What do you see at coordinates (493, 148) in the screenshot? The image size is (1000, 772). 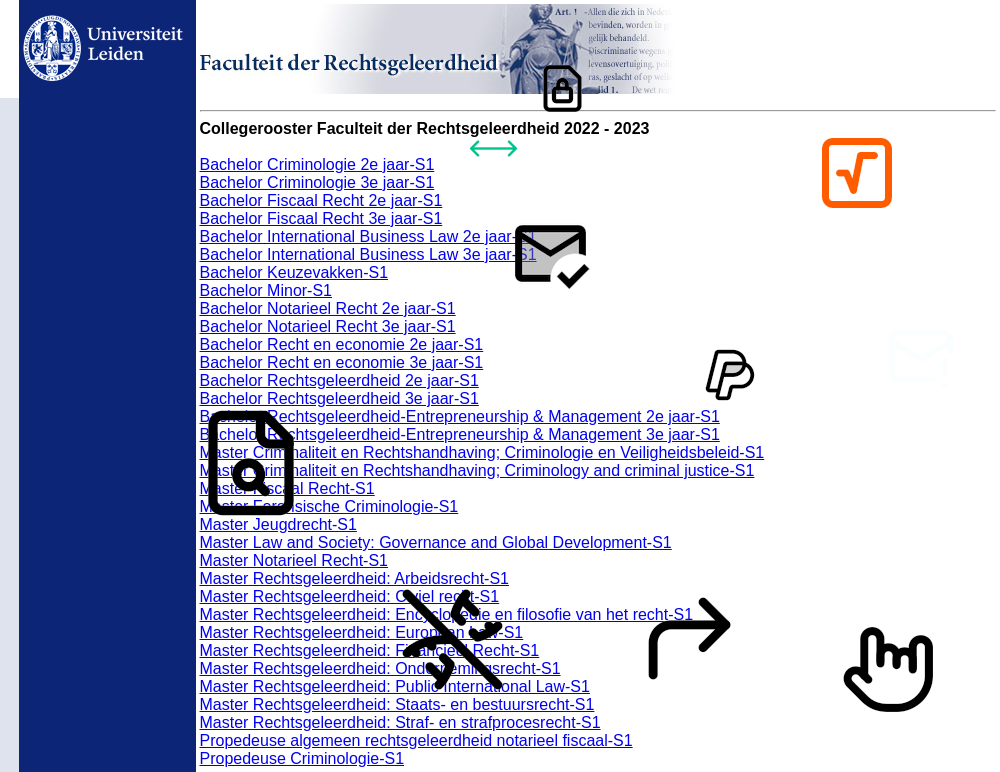 I see `adjust horizontal spacing or width` at bounding box center [493, 148].